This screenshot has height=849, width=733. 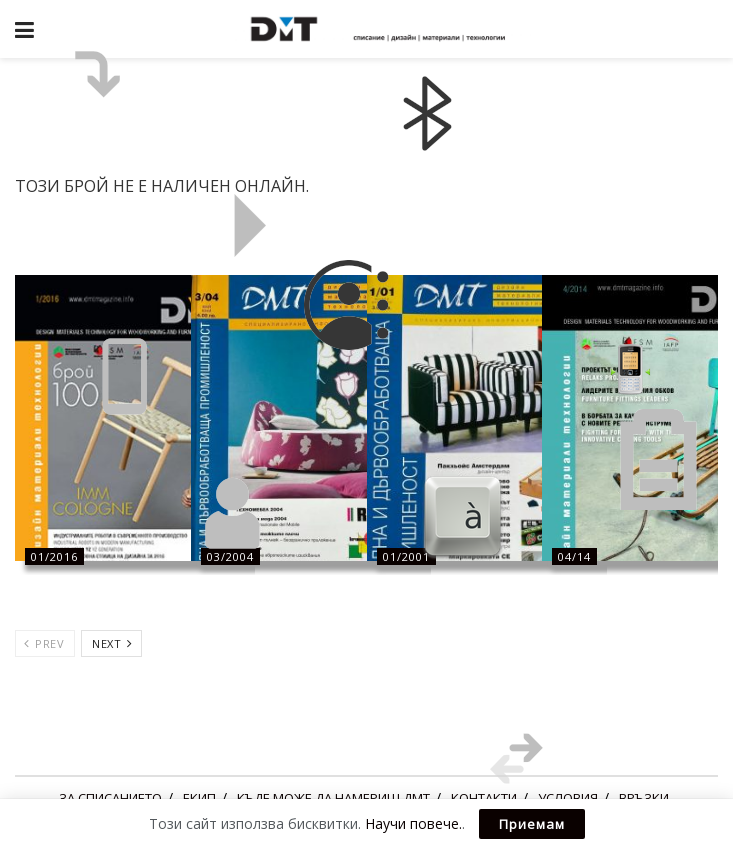 I want to click on open character map to insert special symbols, so click(x=463, y=518).